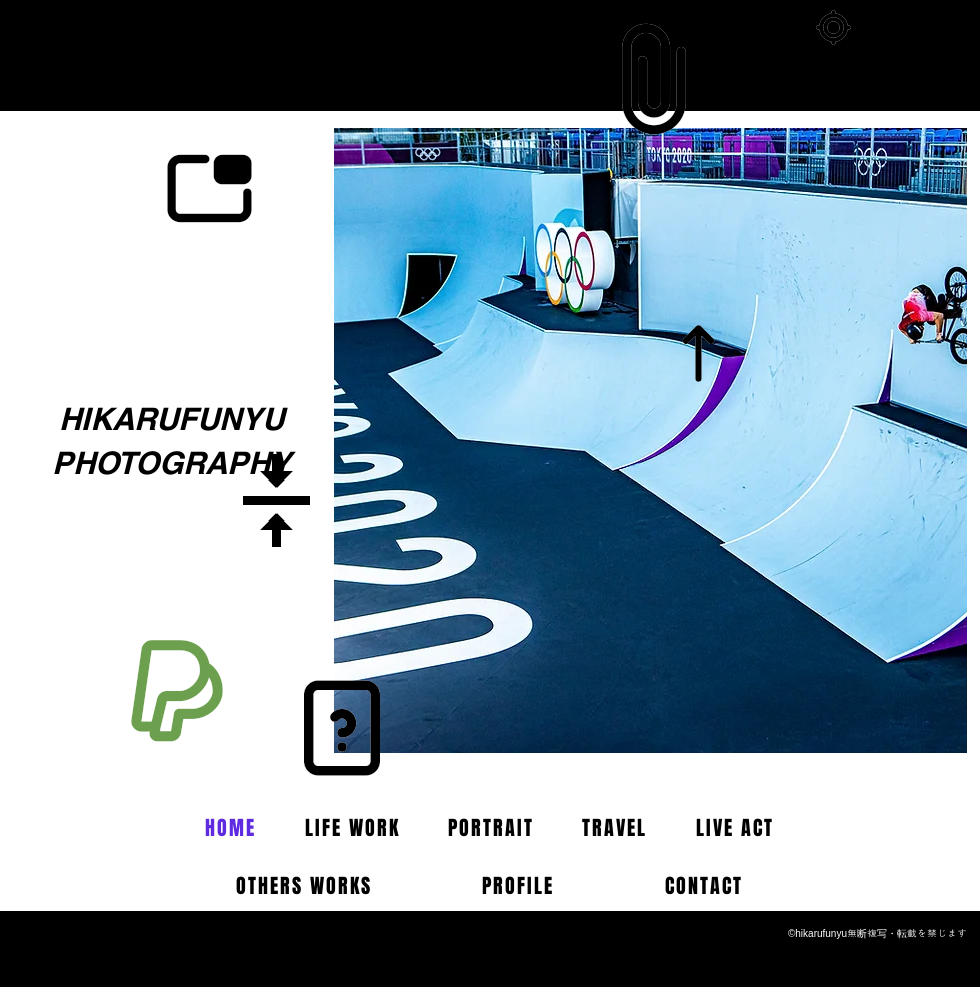  What do you see at coordinates (276, 500) in the screenshot?
I see `vertically center align selected content` at bounding box center [276, 500].